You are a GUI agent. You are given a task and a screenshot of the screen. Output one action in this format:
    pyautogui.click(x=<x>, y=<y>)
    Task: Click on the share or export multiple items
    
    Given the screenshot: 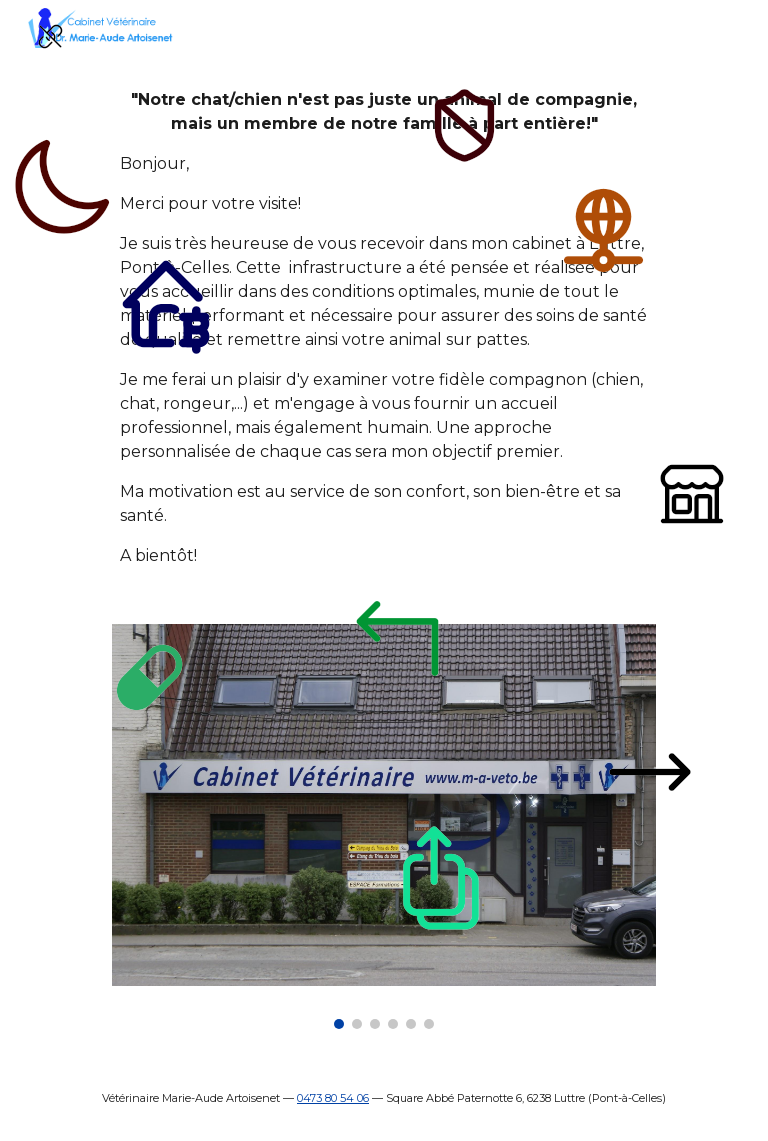 What is the action you would take?
    pyautogui.click(x=441, y=878)
    